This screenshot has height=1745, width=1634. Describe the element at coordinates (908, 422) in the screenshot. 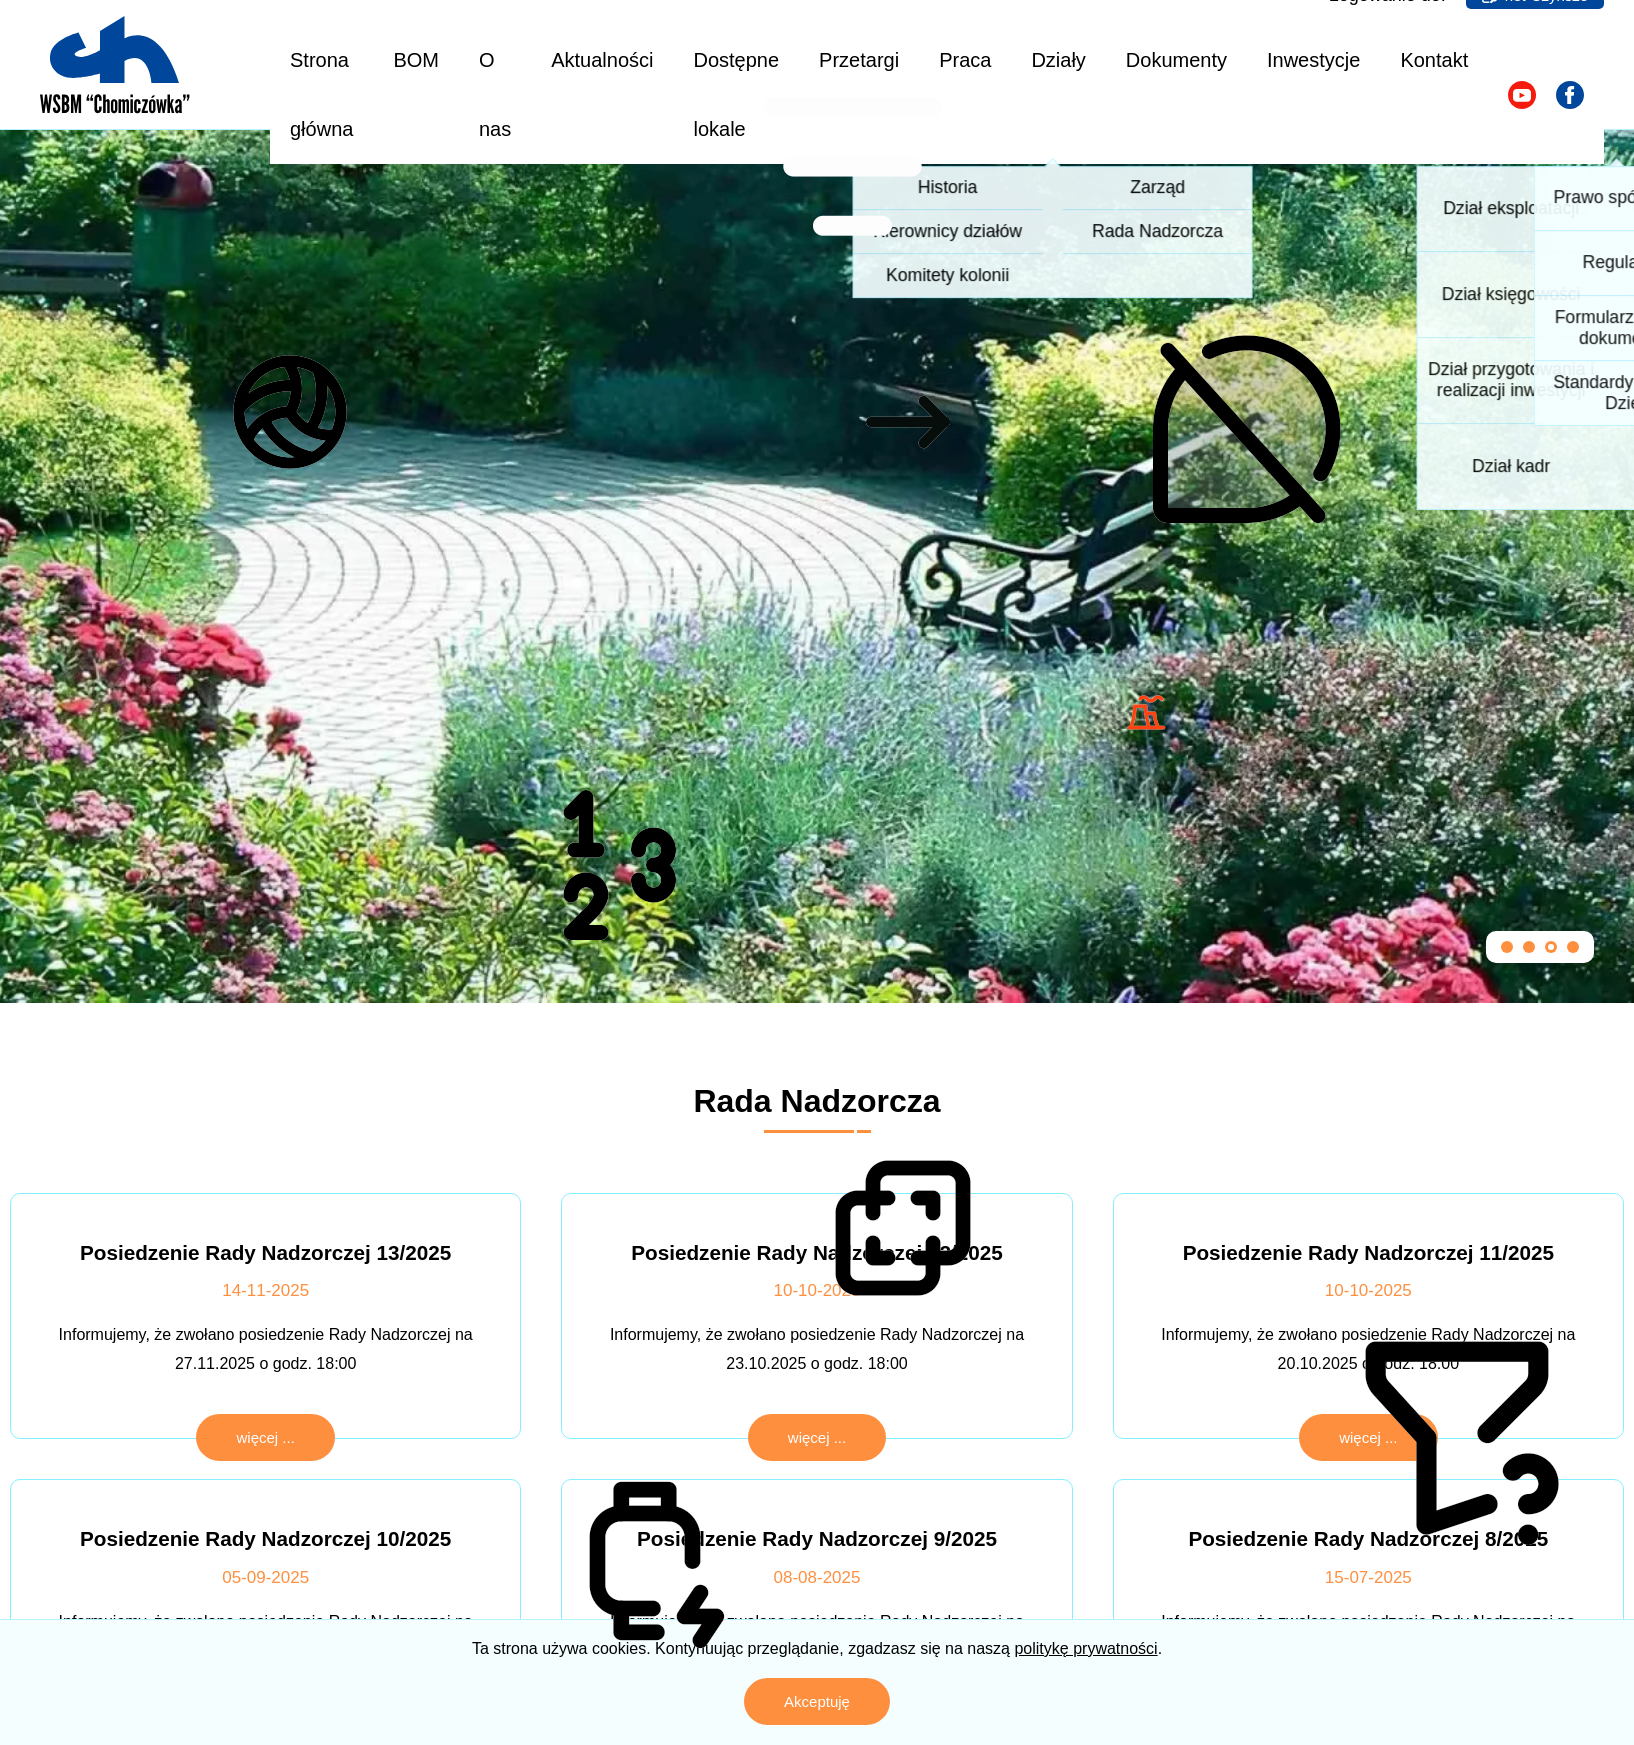

I see `navigate to the next item or step` at that location.